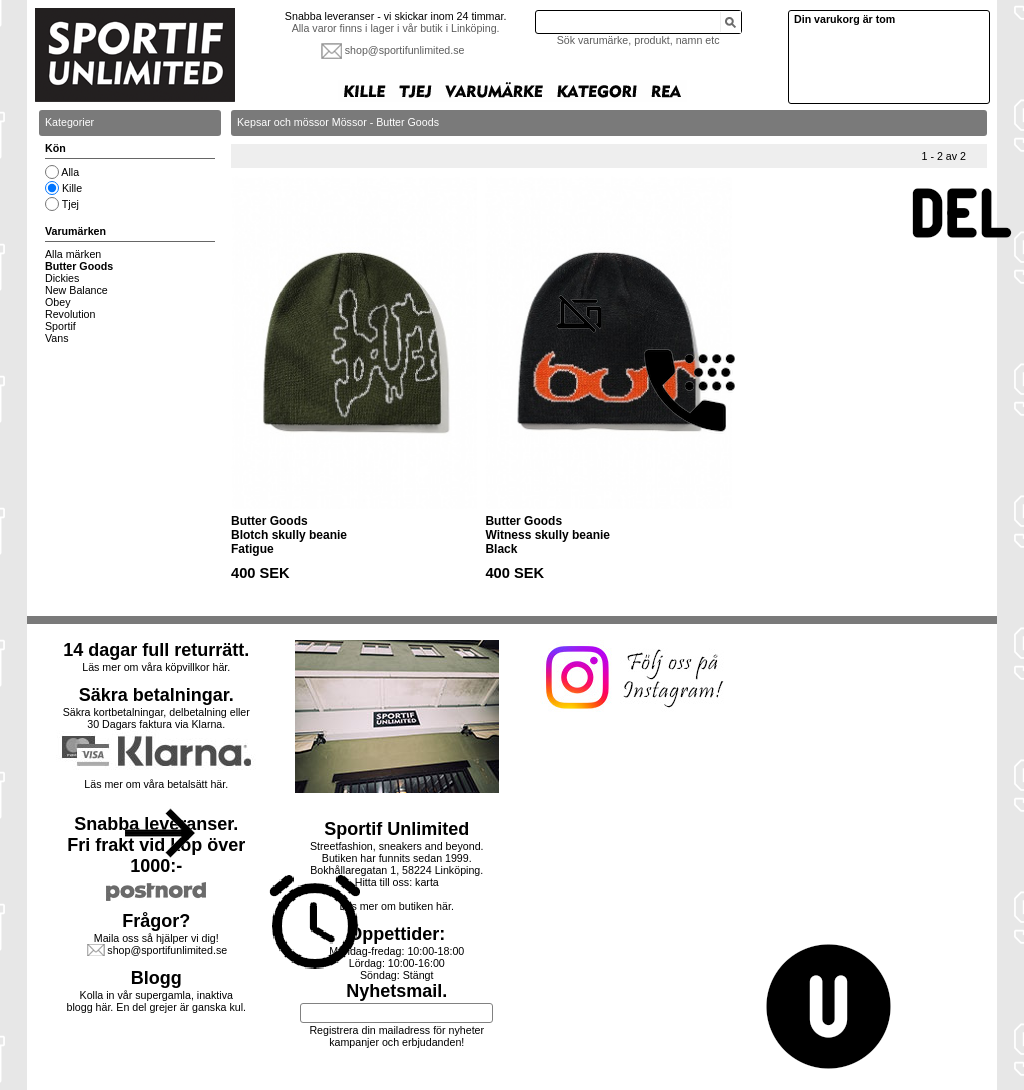 This screenshot has height=1090, width=1024. Describe the element at coordinates (828, 1006) in the screenshot. I see `indicates an unread item or status` at that location.